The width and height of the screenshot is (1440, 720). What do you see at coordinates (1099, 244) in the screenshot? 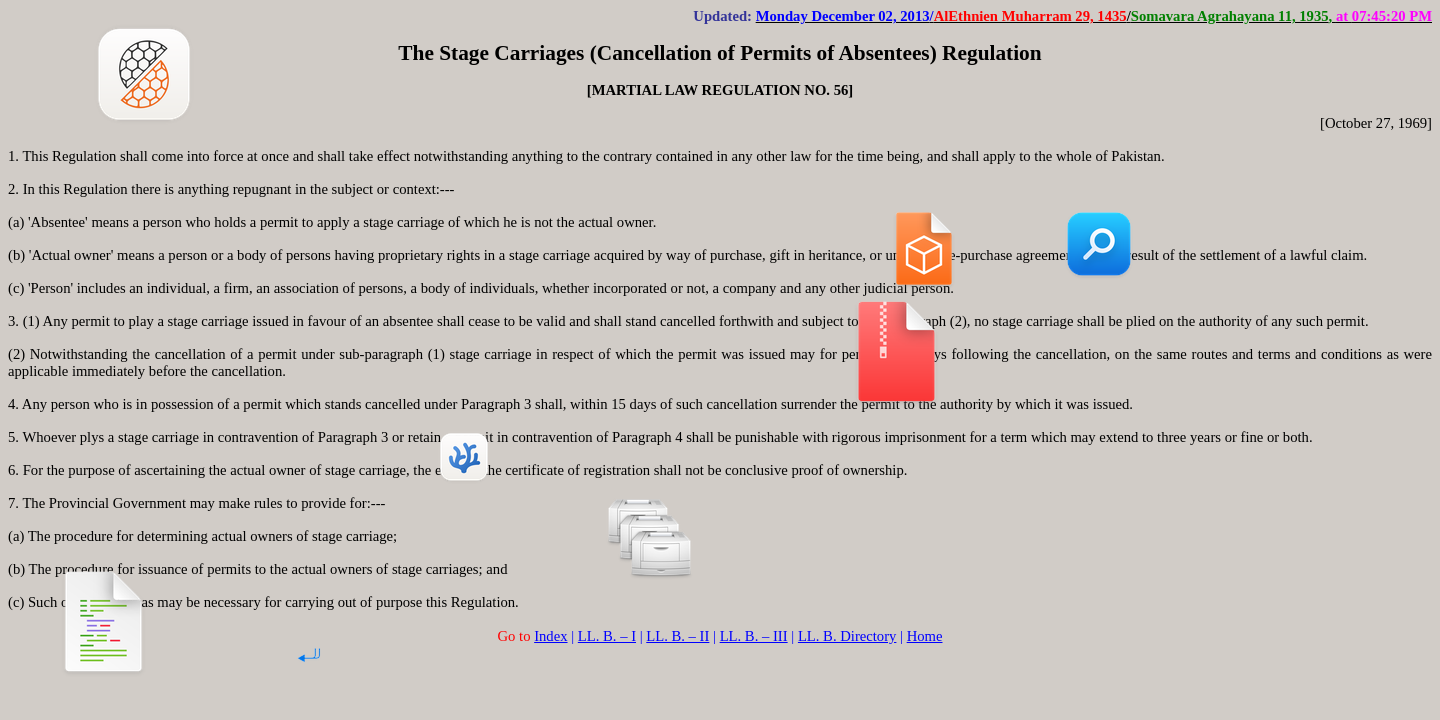
I see `open search settings or preferences` at bounding box center [1099, 244].